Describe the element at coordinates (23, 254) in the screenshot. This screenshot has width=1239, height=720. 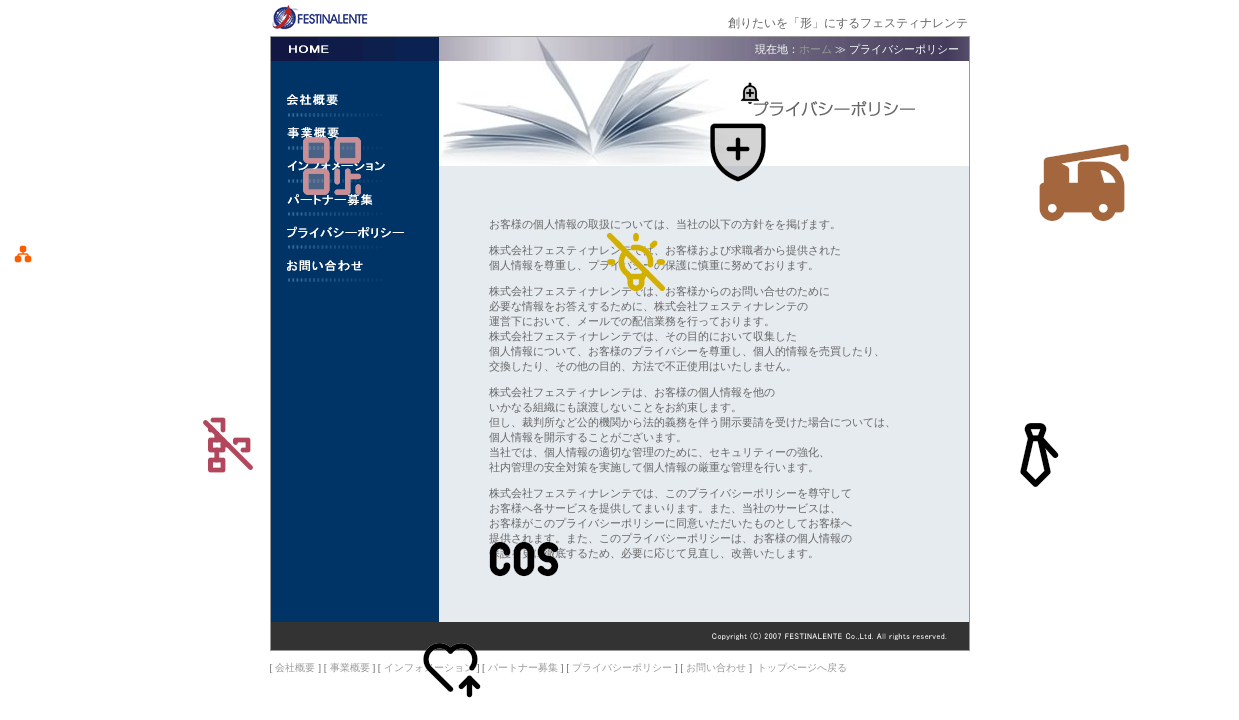
I see `view organizational hierarchy or structure` at that location.